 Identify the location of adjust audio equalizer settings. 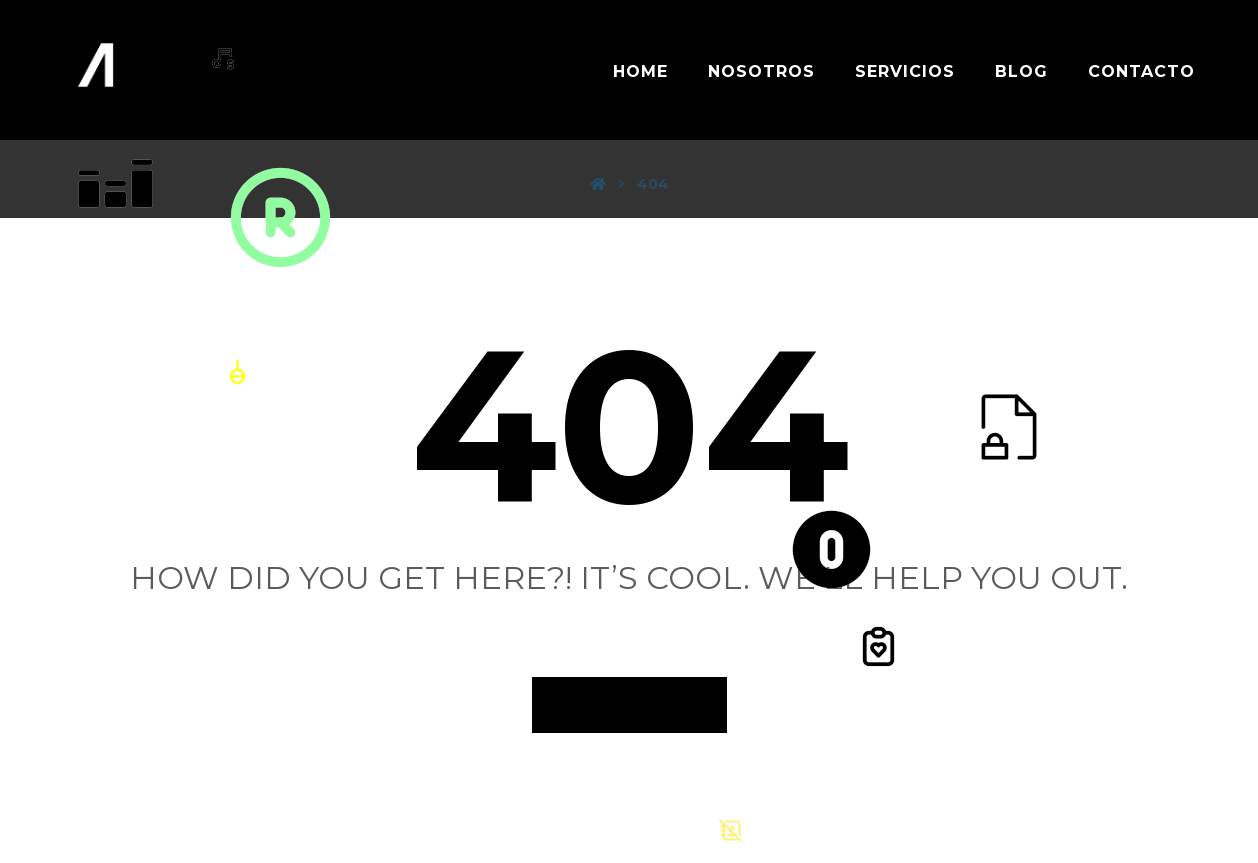
(115, 183).